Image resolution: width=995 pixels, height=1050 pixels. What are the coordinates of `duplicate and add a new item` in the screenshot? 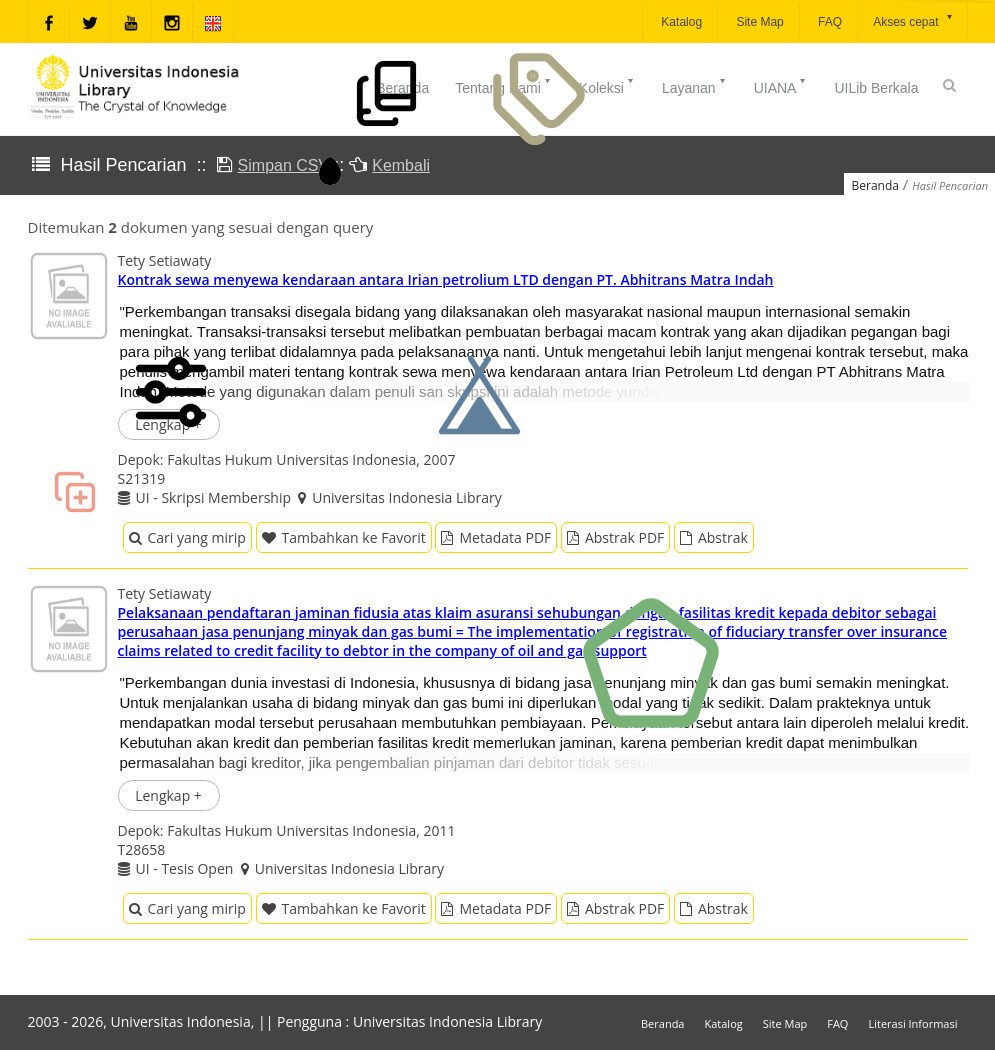 It's located at (75, 492).